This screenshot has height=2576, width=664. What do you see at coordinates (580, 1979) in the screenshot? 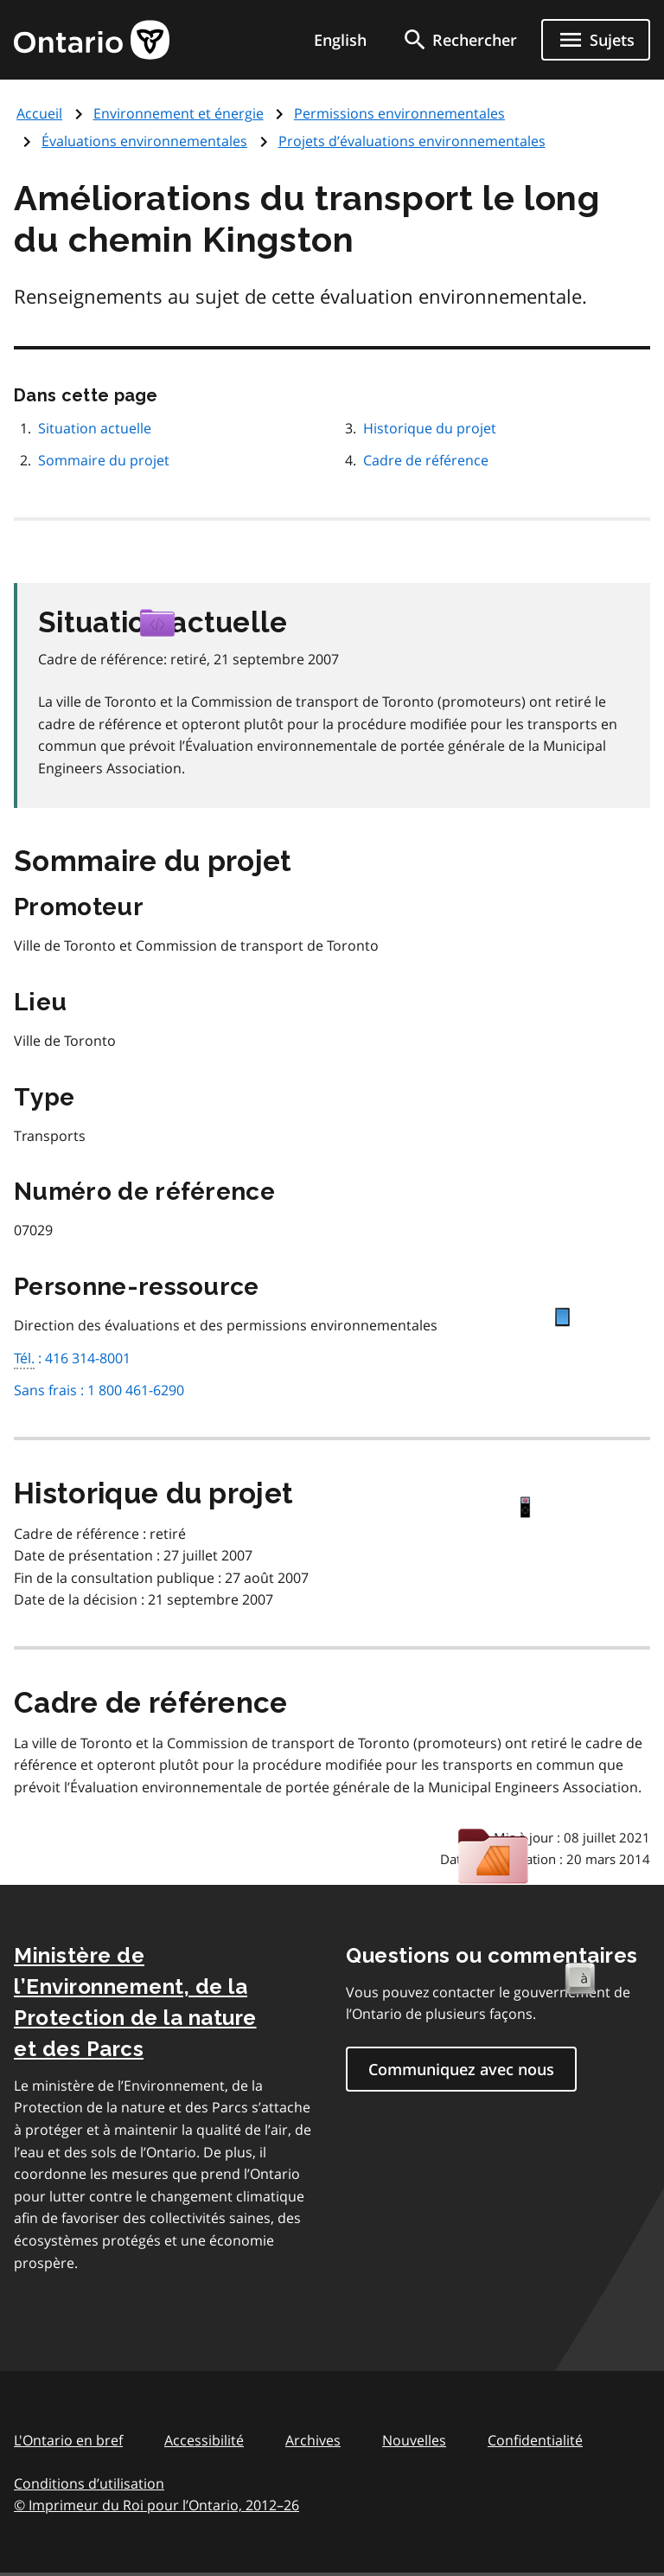
I see `open character map to insert special symbols` at bounding box center [580, 1979].